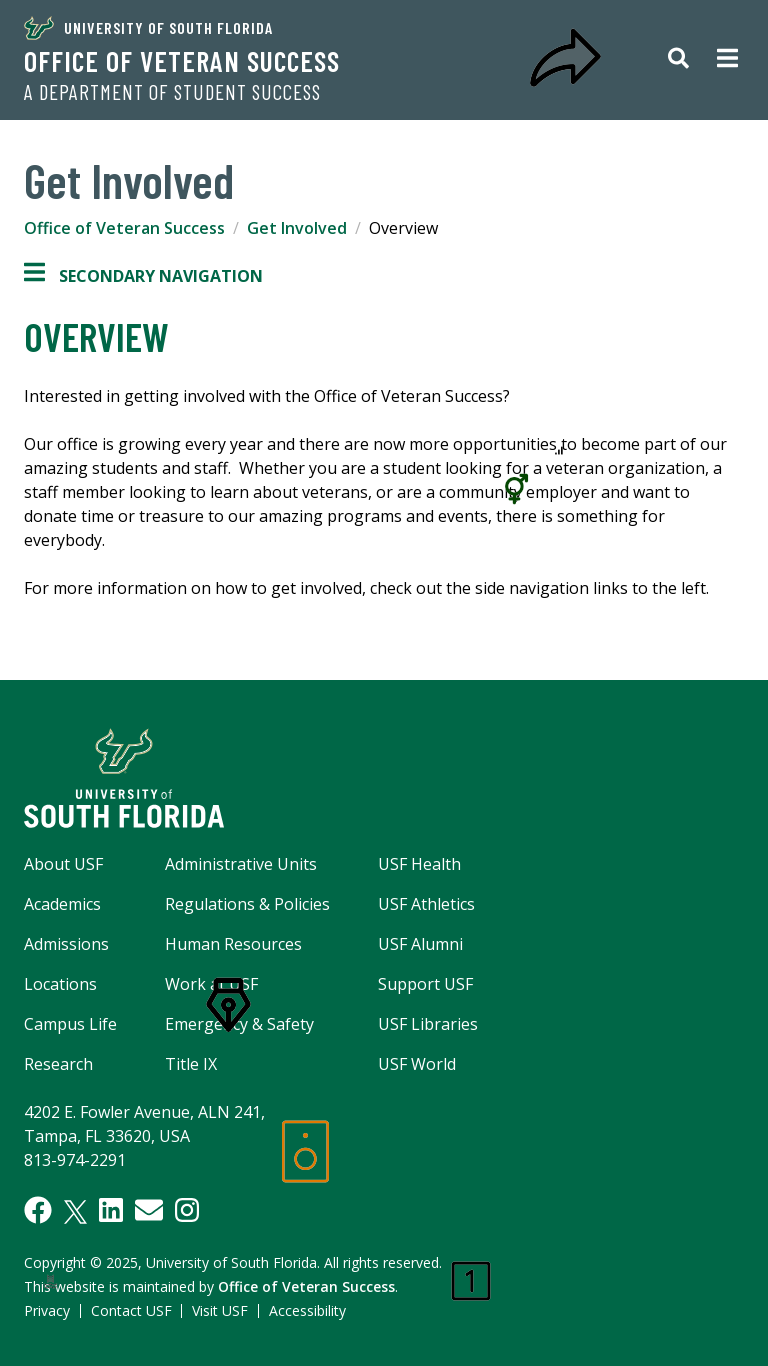 The height and width of the screenshot is (1366, 768). What do you see at coordinates (228, 1003) in the screenshot?
I see `access drawing or illustration tools` at bounding box center [228, 1003].